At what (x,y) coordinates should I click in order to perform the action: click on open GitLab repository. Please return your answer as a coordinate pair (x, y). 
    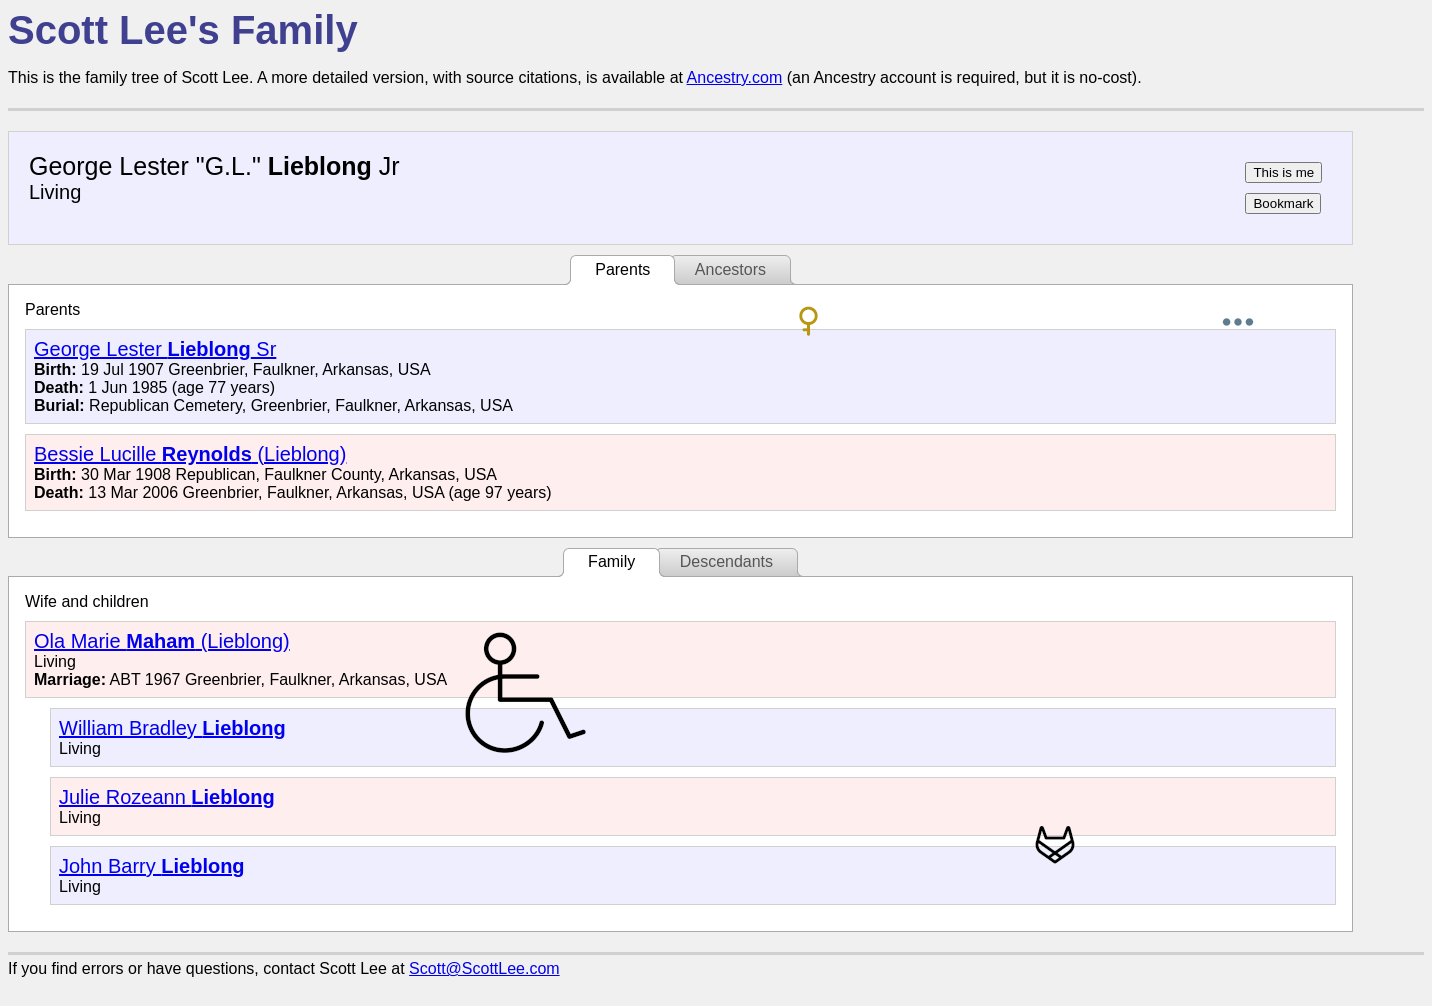
    Looking at the image, I should click on (1055, 844).